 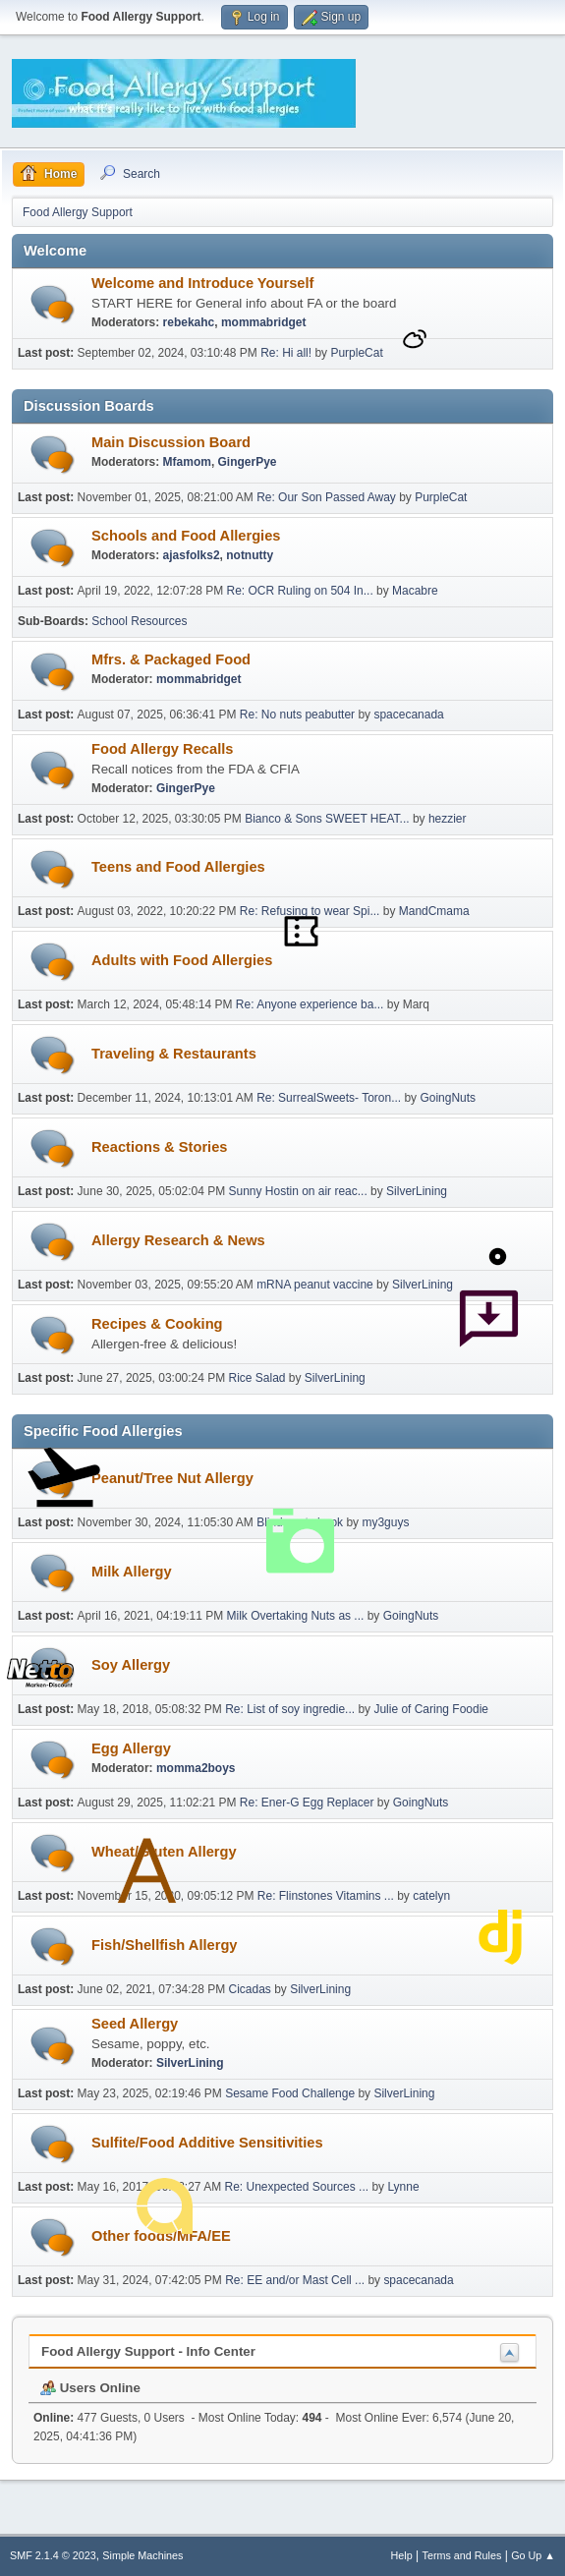 What do you see at coordinates (497, 1256) in the screenshot?
I see `start recording audio or video` at bounding box center [497, 1256].